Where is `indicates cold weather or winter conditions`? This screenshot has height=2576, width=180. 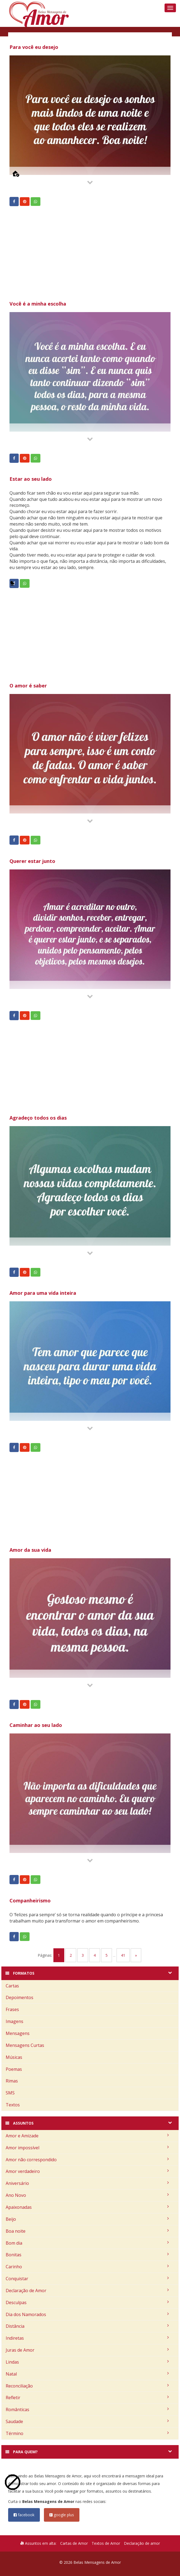
indicates cold weather or winter conditions is located at coordinates (12, 583).